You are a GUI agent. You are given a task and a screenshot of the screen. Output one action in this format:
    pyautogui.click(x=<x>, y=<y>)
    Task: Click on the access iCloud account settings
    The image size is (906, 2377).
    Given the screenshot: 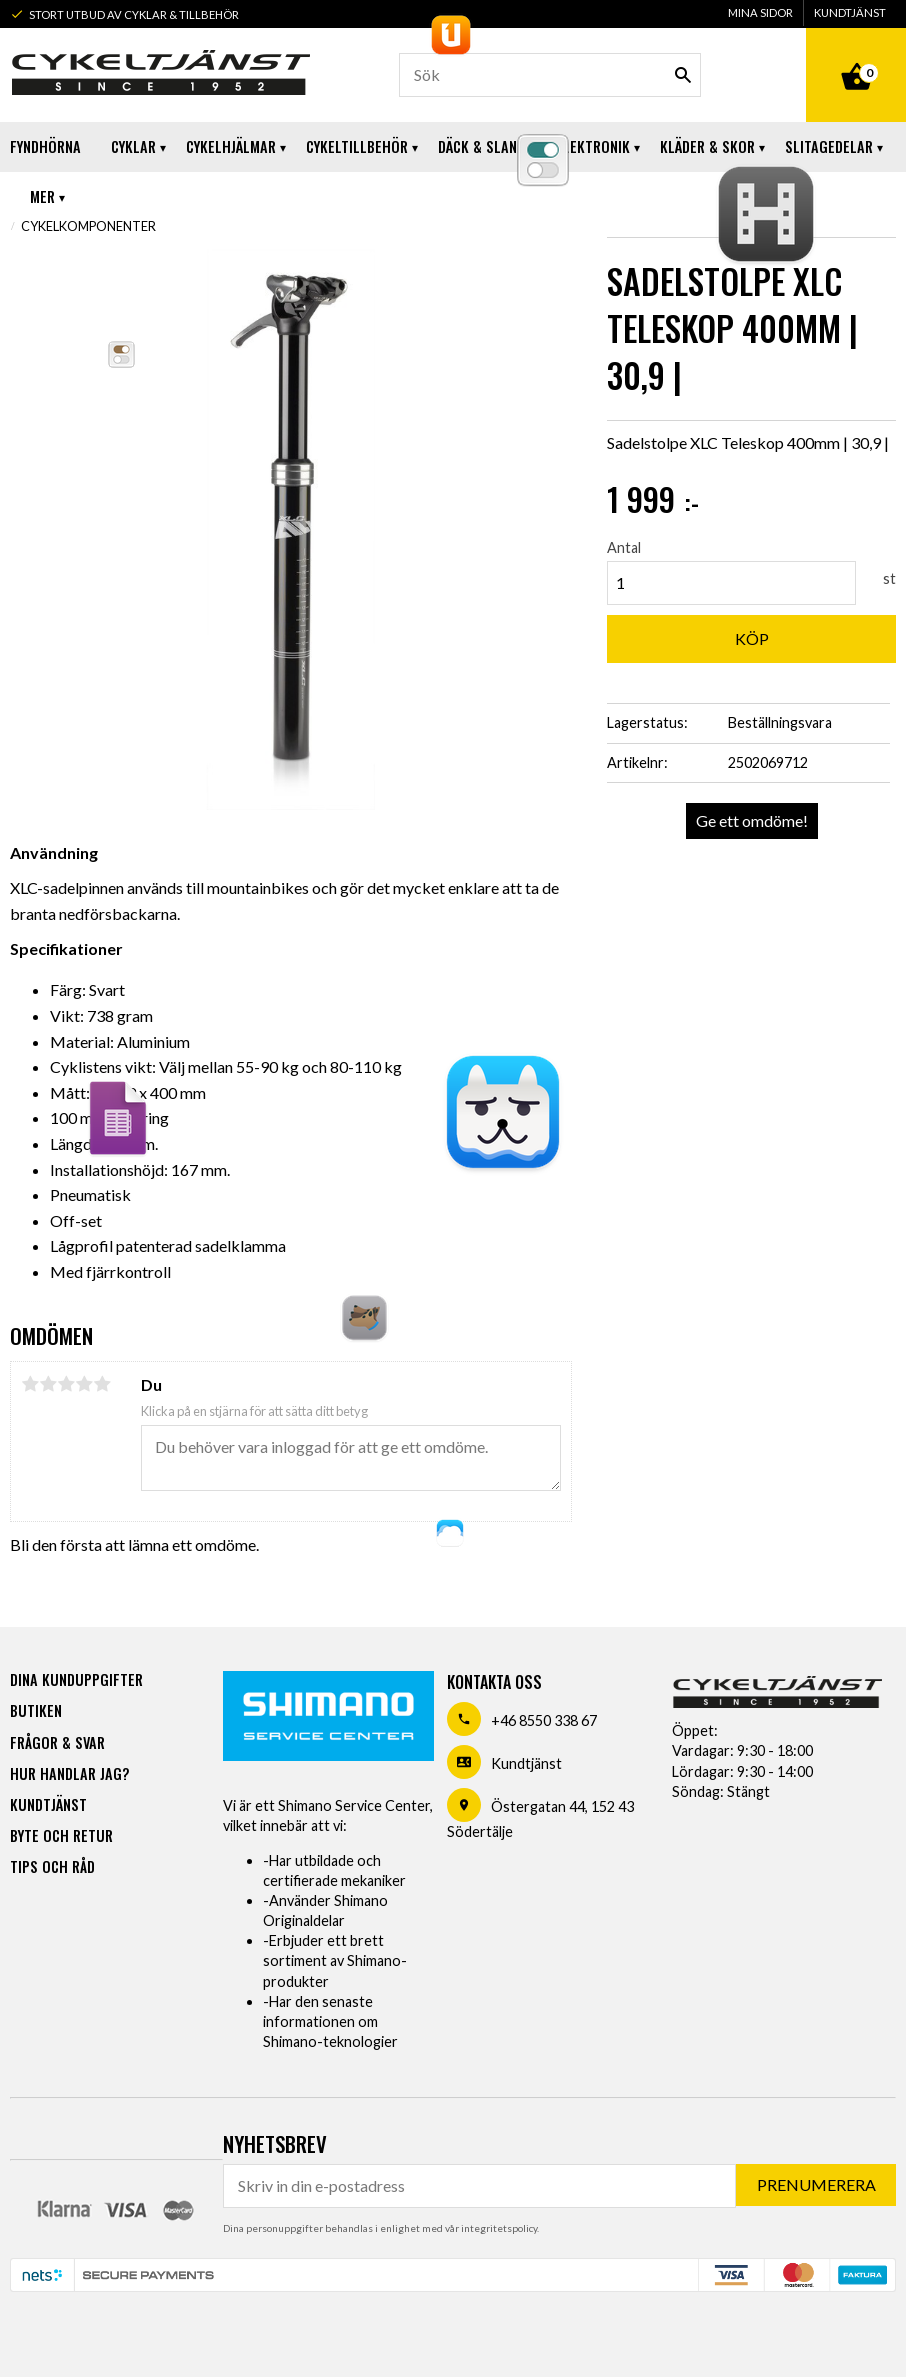 What is the action you would take?
    pyautogui.click(x=450, y=1533)
    